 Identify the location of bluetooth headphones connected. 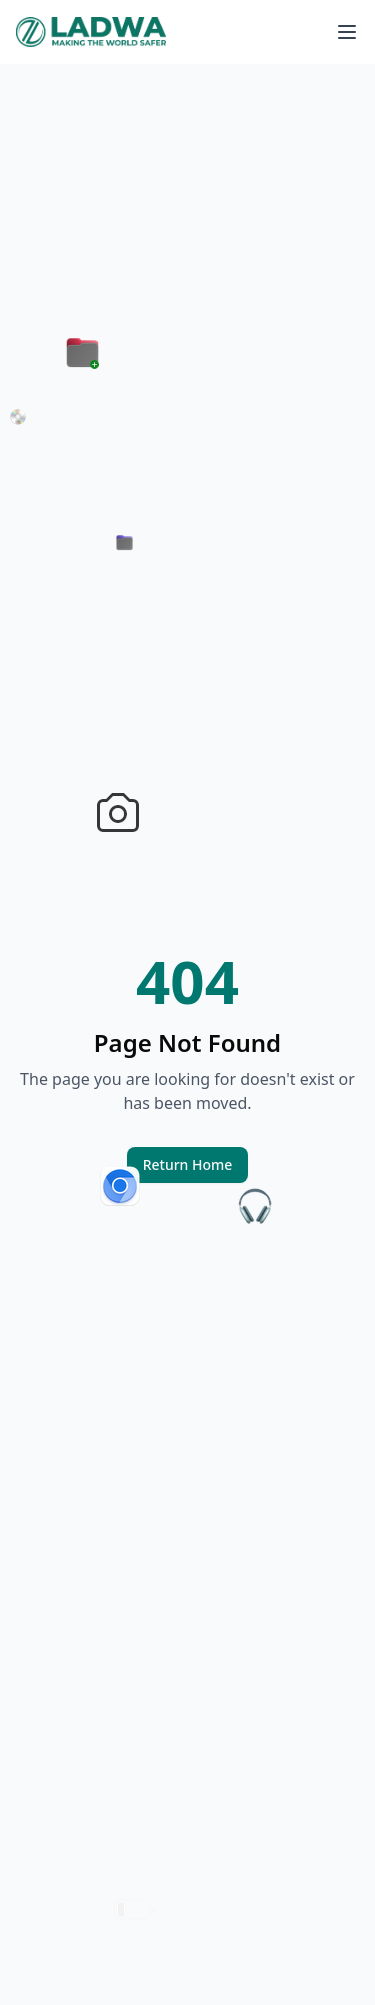
(255, 1206).